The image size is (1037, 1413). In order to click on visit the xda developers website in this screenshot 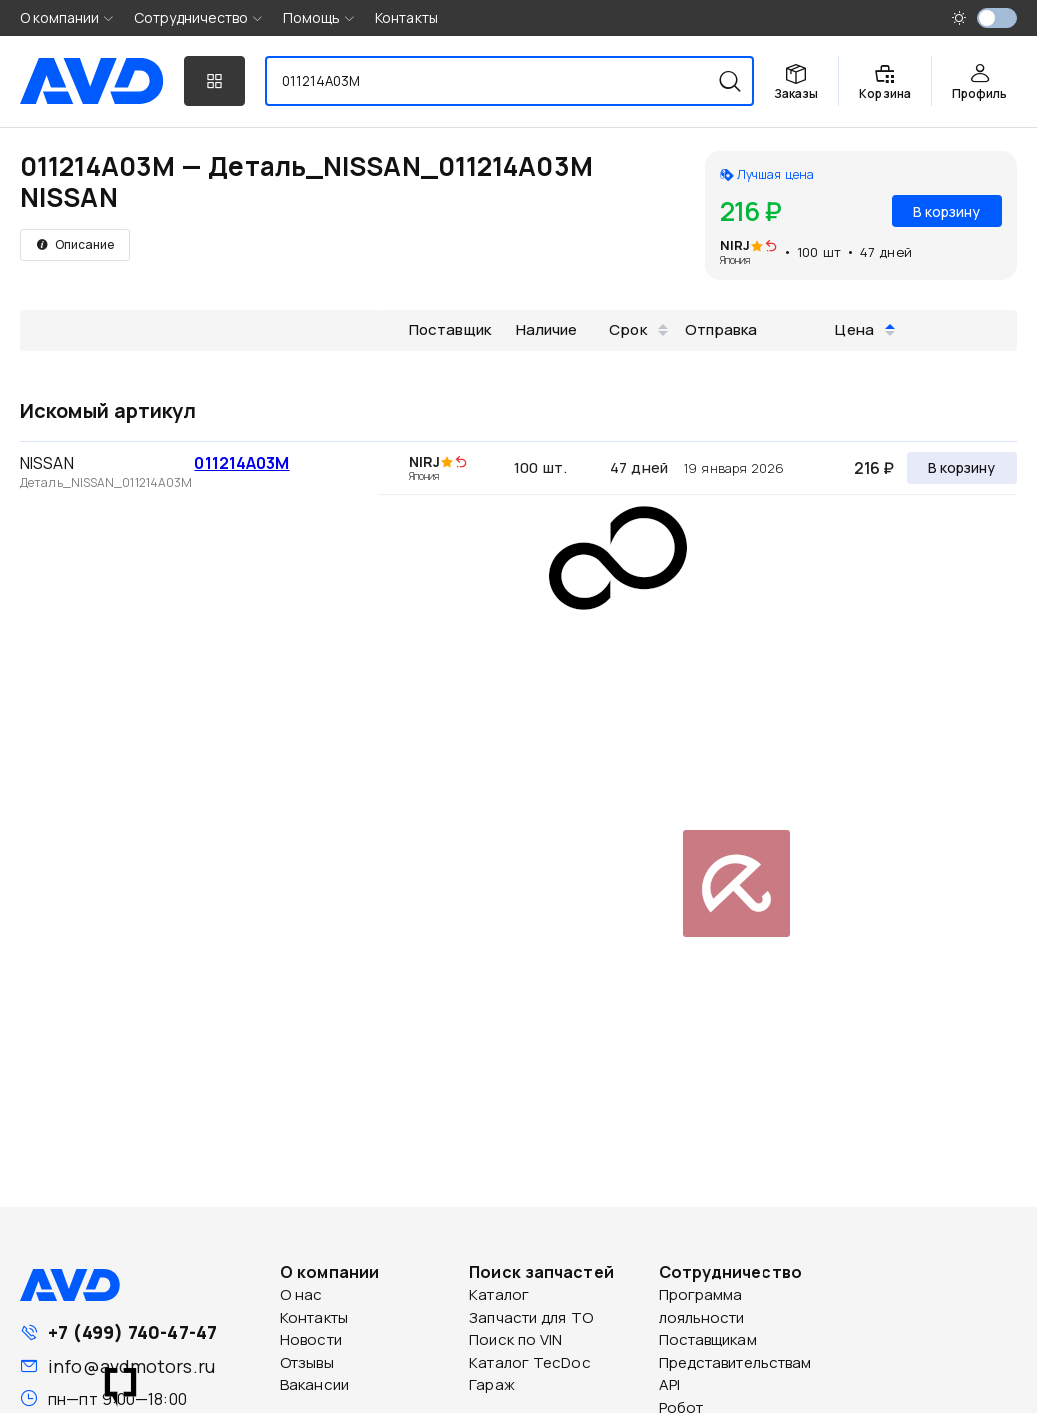, I will do `click(120, 1387)`.